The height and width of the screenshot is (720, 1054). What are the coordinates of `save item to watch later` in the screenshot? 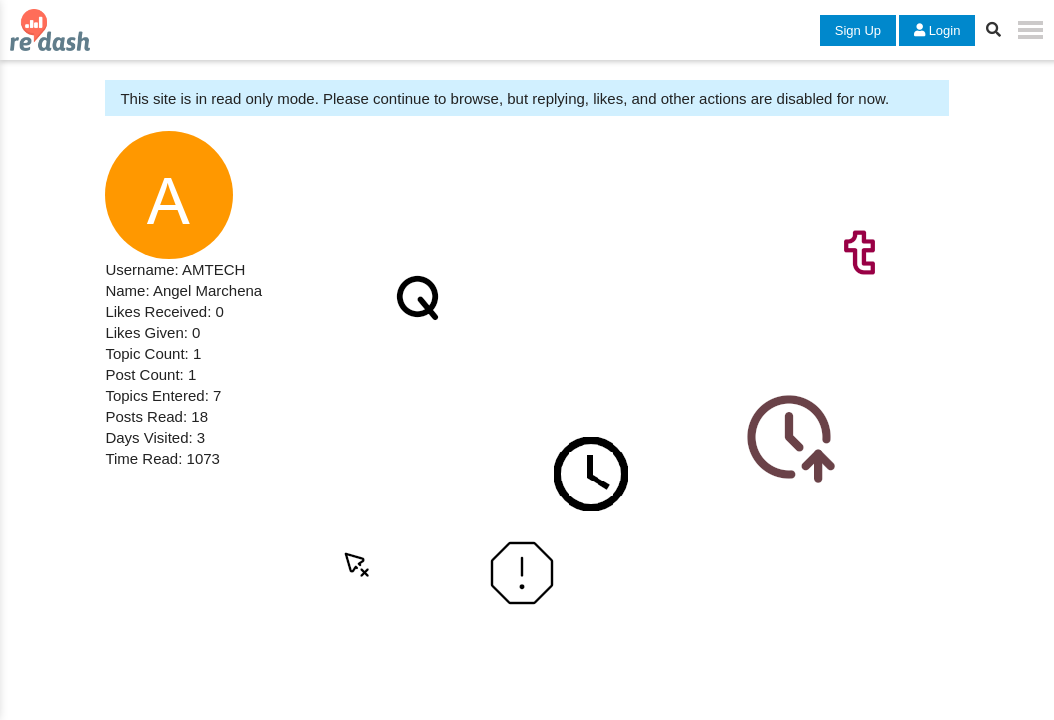 It's located at (591, 474).